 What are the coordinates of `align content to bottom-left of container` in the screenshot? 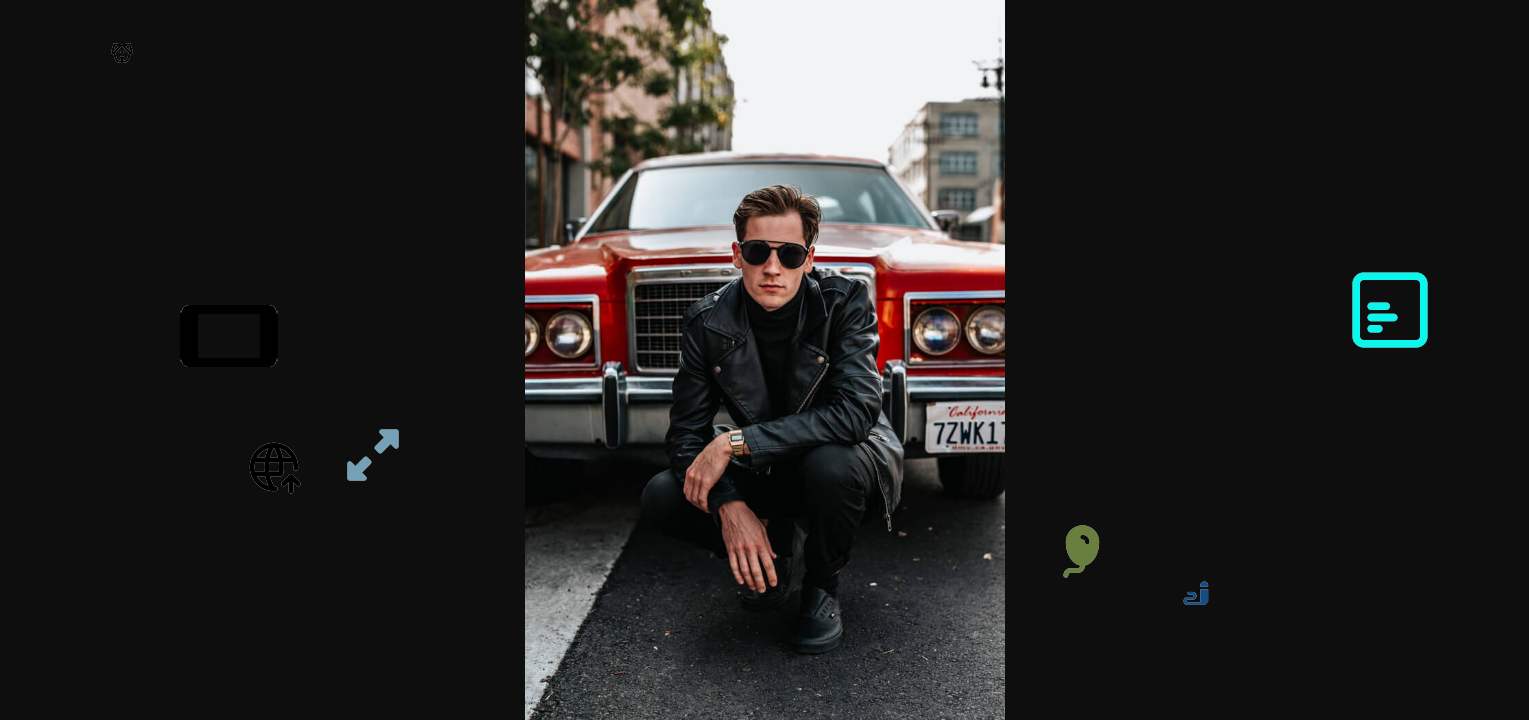 It's located at (1390, 310).